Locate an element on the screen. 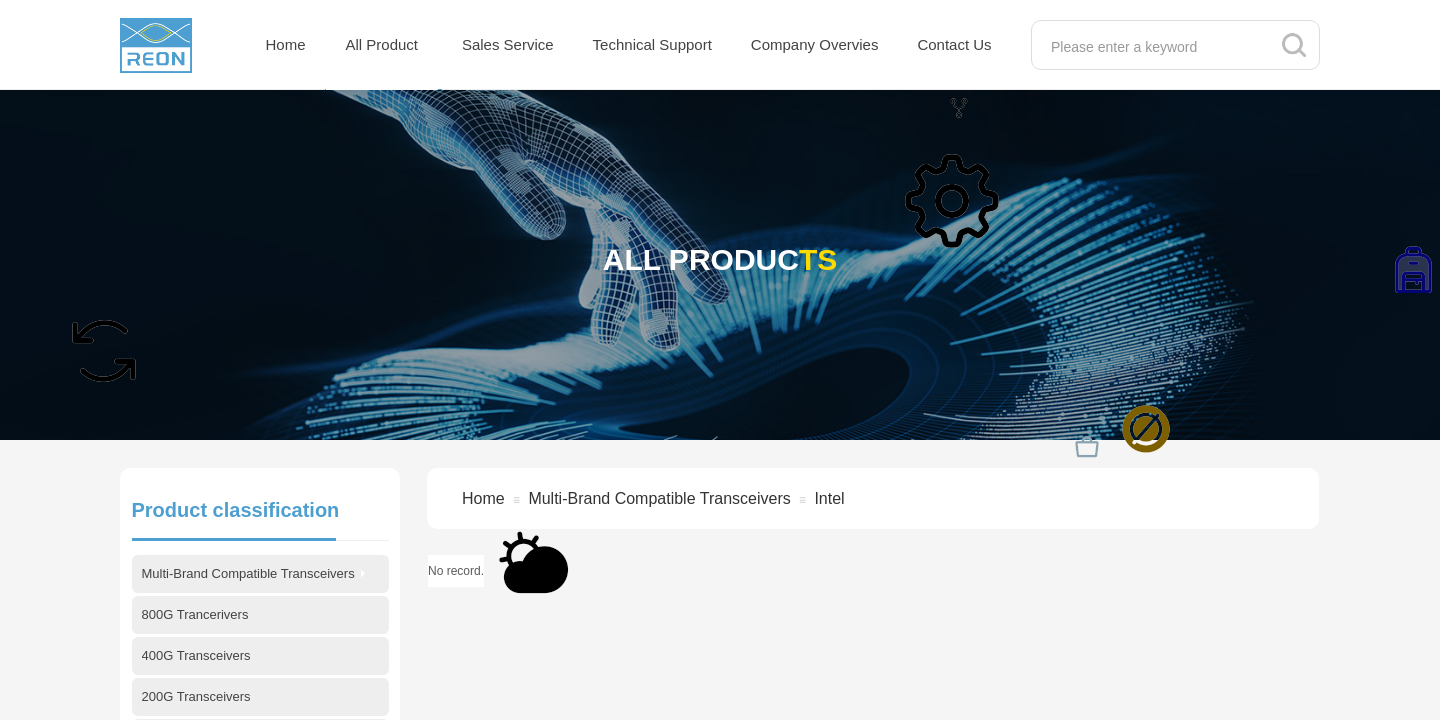 The height and width of the screenshot is (720, 1440). view your shopping bag is located at coordinates (1087, 448).